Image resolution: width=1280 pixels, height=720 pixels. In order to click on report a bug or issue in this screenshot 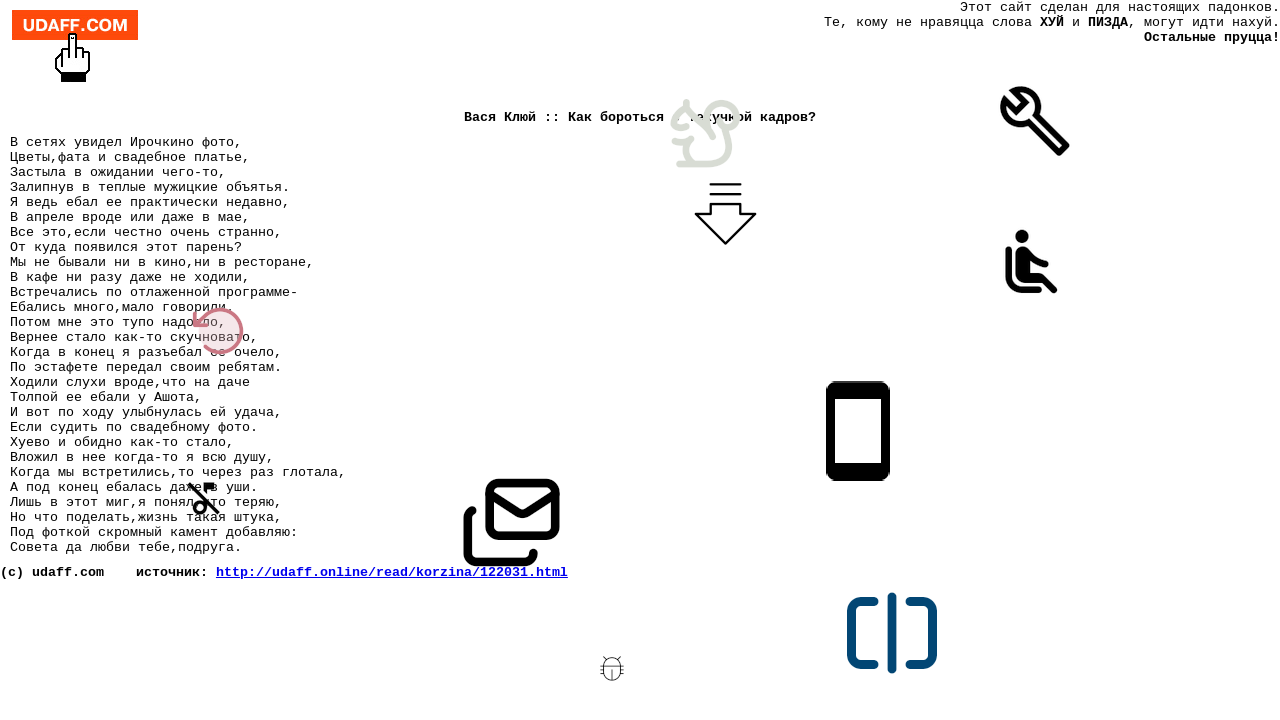, I will do `click(612, 668)`.